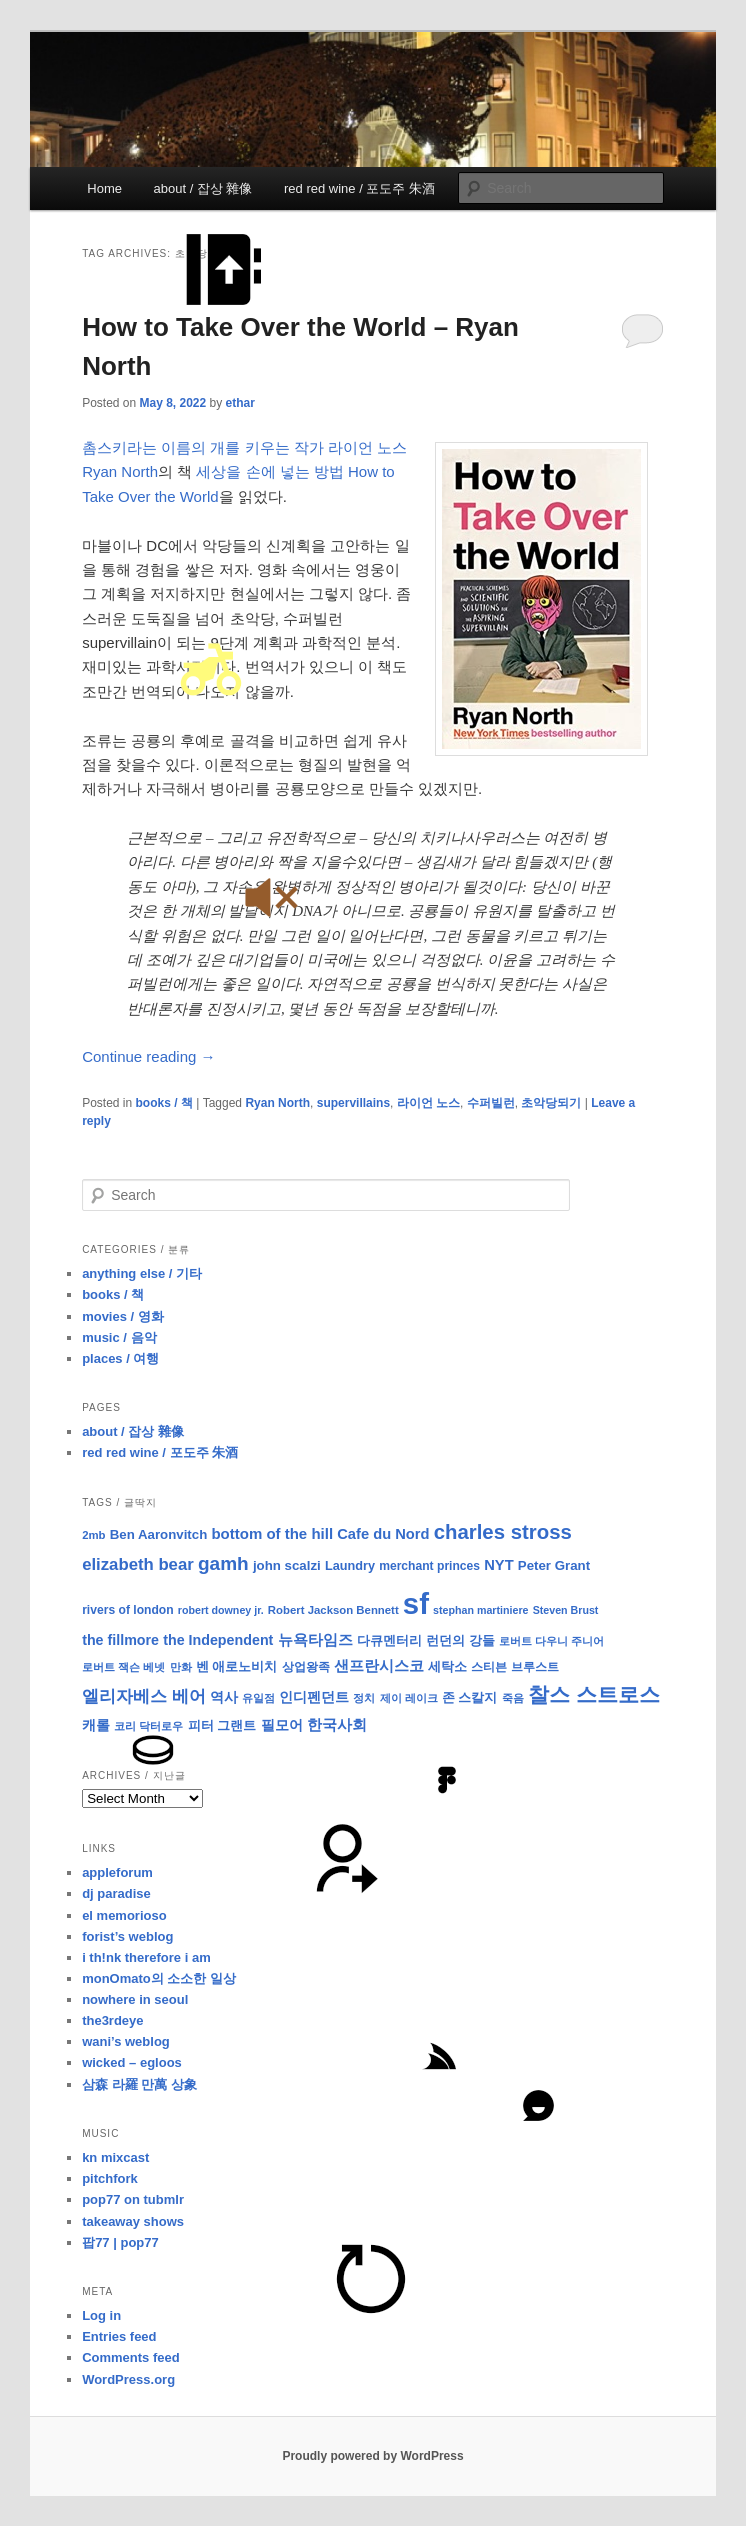 The image size is (746, 2526). I want to click on view your coin balance or currency, so click(153, 1750).